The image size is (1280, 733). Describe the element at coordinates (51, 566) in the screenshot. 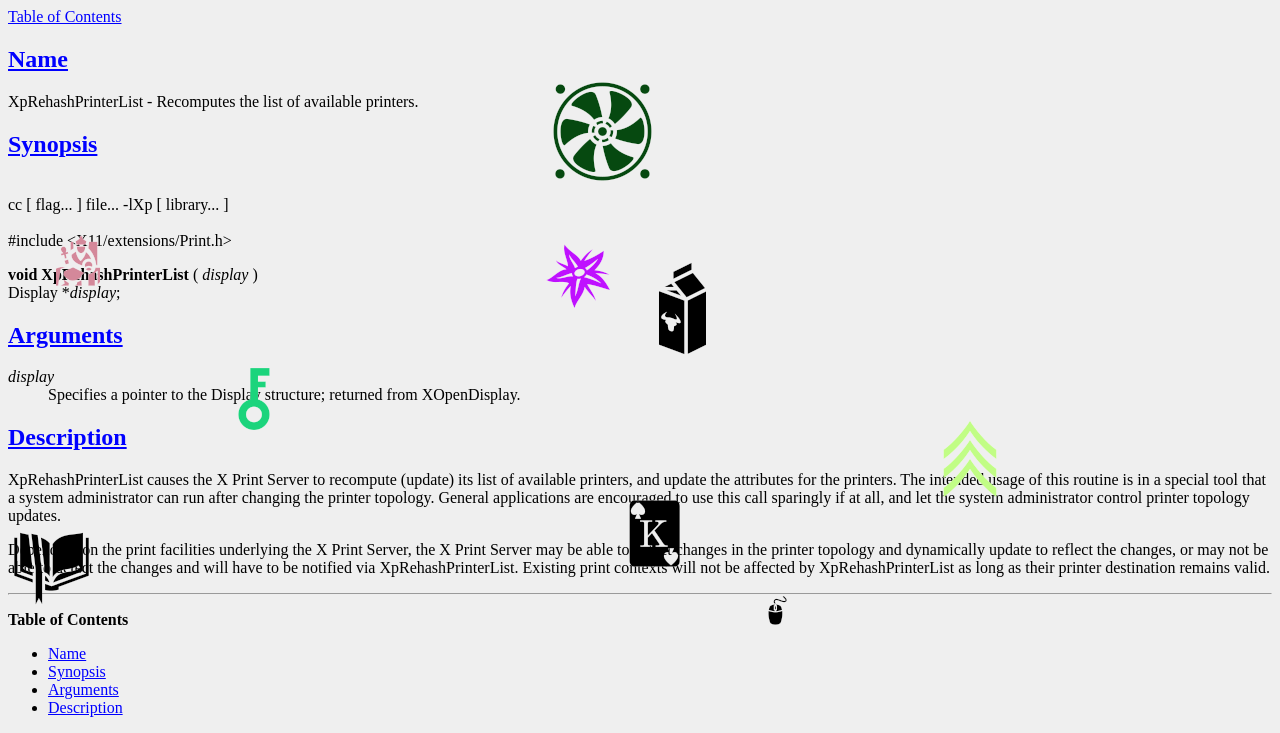

I see `save current page as a bookmark` at that location.